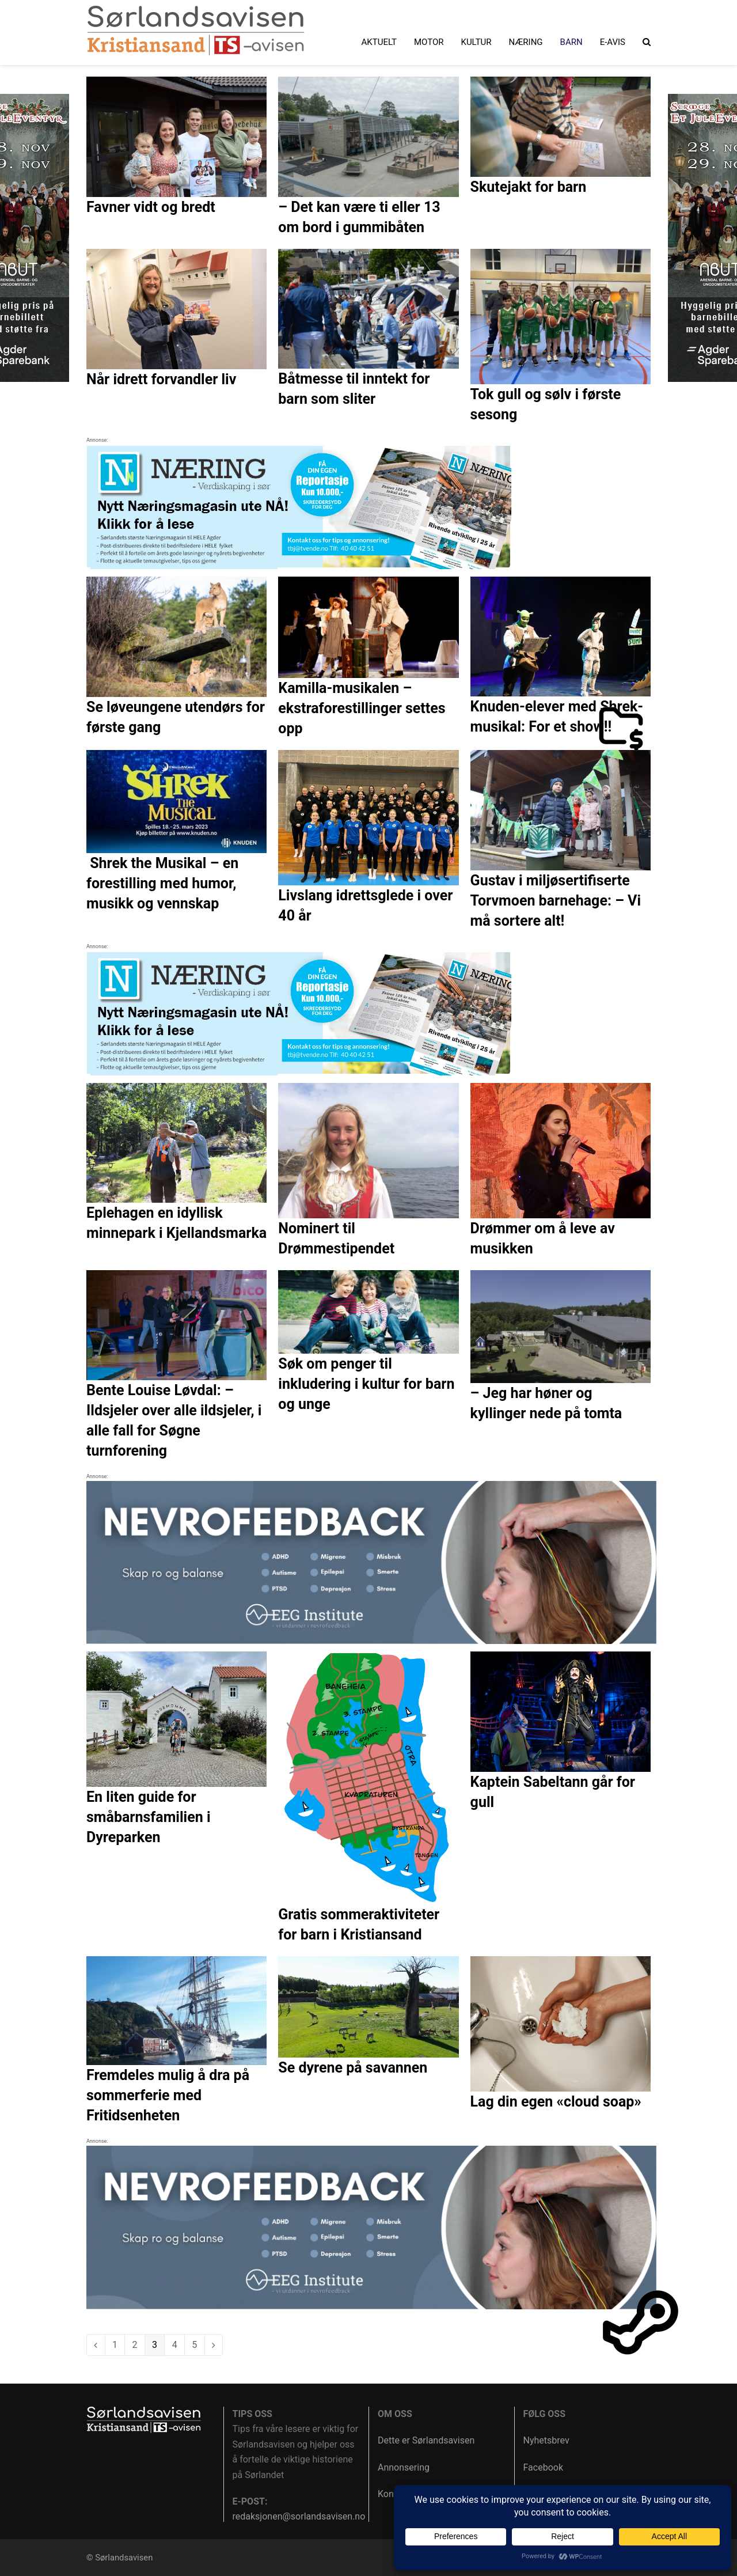 This screenshot has width=737, height=2576. What do you see at coordinates (640, 2320) in the screenshot?
I see `open Steam gaming platform` at bounding box center [640, 2320].